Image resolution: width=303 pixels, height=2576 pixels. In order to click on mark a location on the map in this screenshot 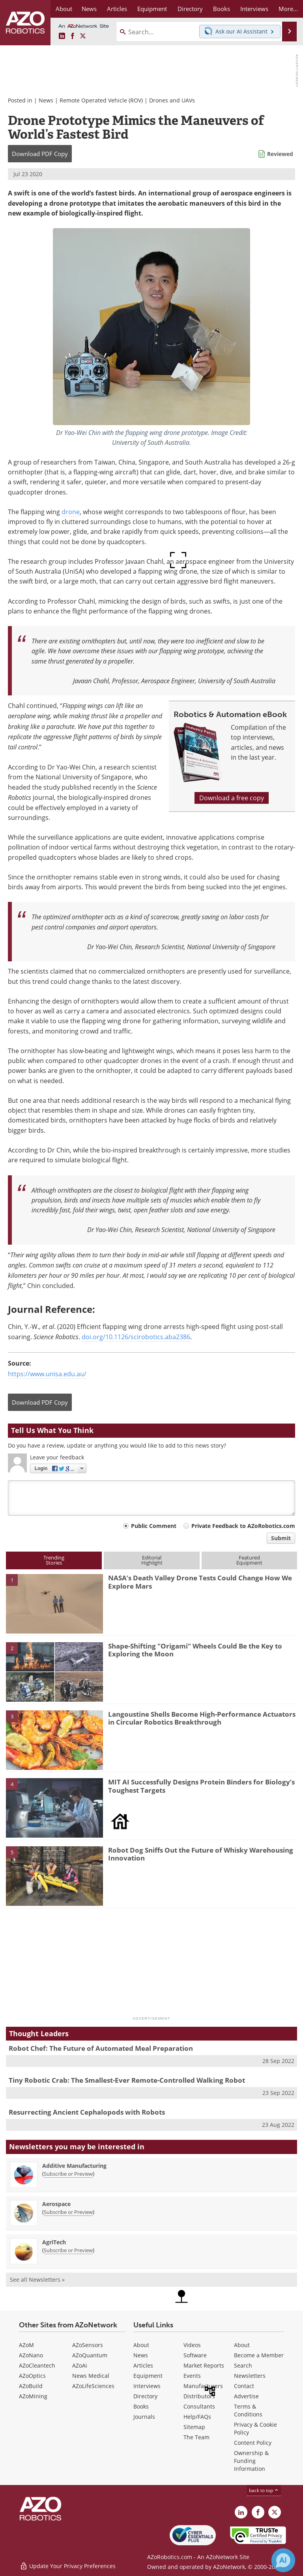, I will do `click(181, 2297)`.